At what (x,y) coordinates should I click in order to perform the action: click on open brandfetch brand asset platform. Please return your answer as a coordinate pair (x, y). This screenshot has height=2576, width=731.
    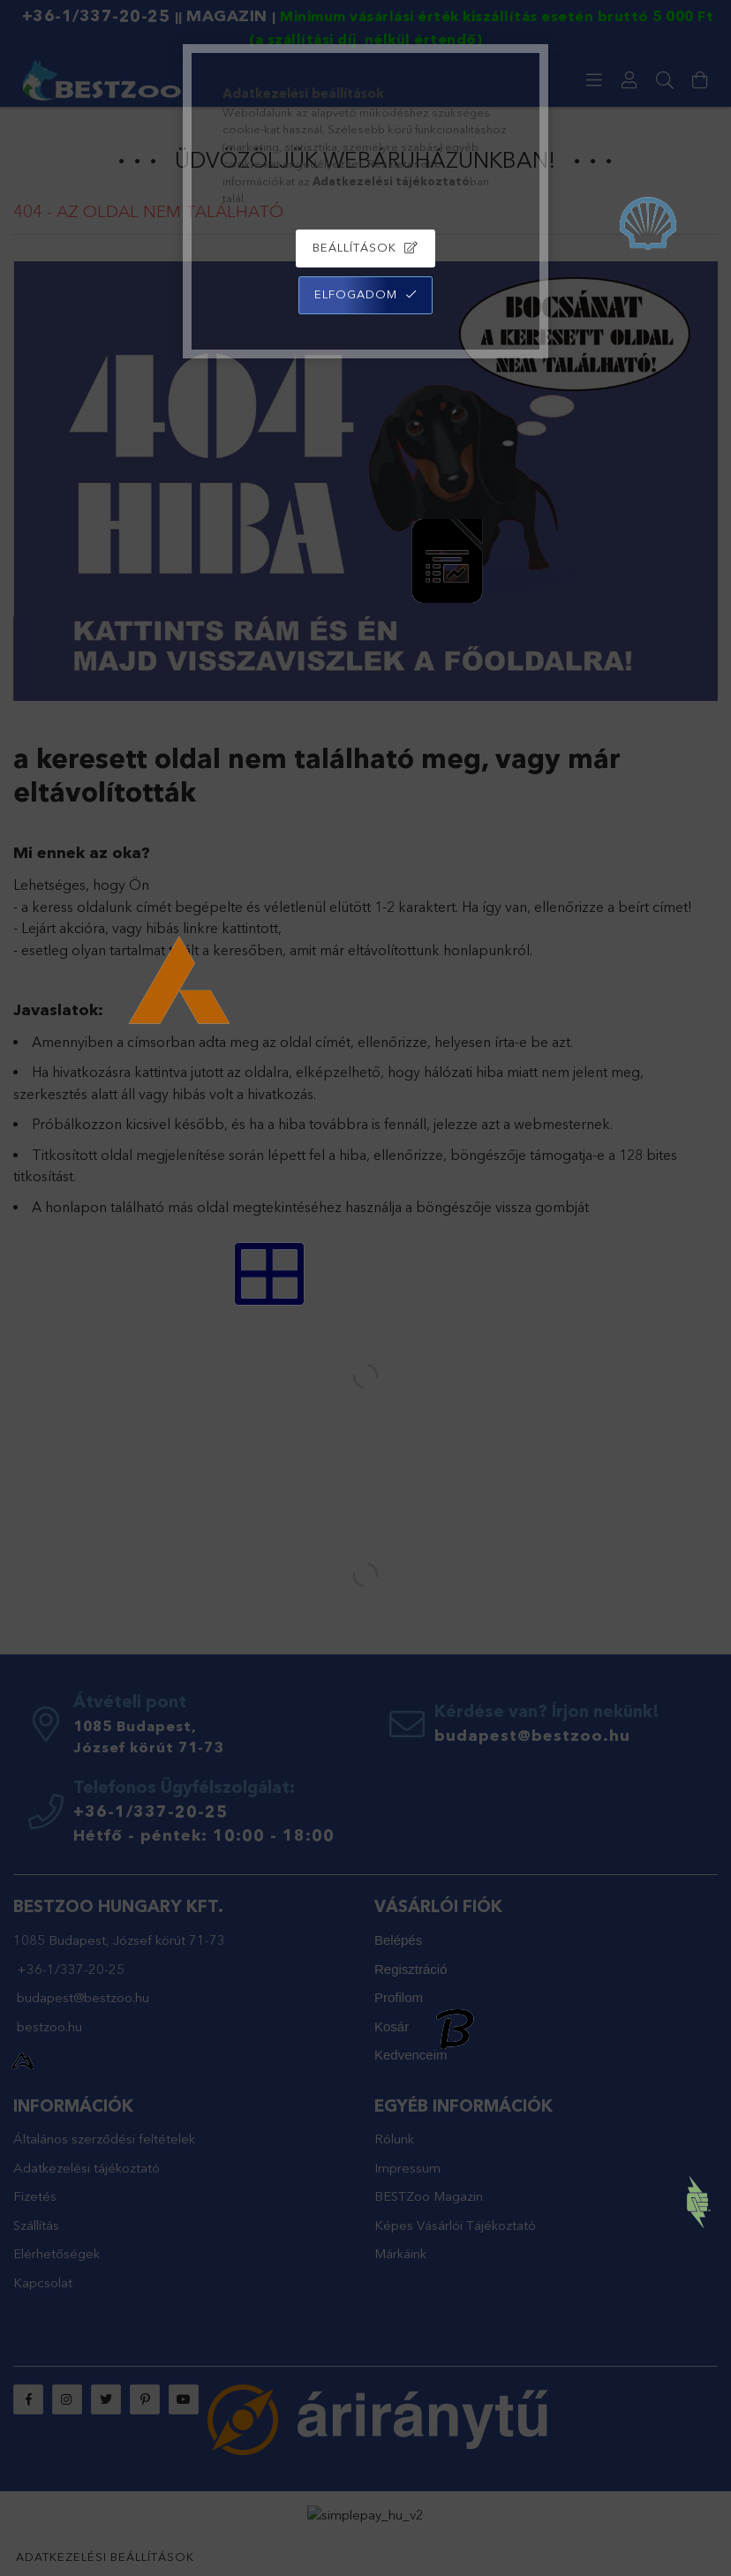
    Looking at the image, I should click on (455, 2029).